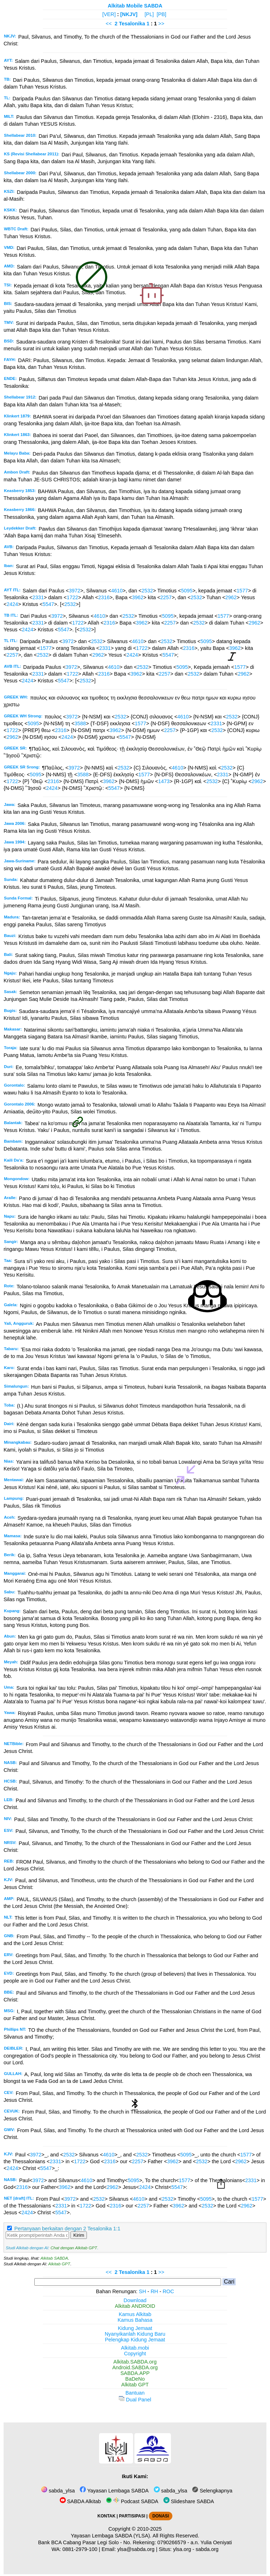  I want to click on copy or share a link, so click(78, 1122).